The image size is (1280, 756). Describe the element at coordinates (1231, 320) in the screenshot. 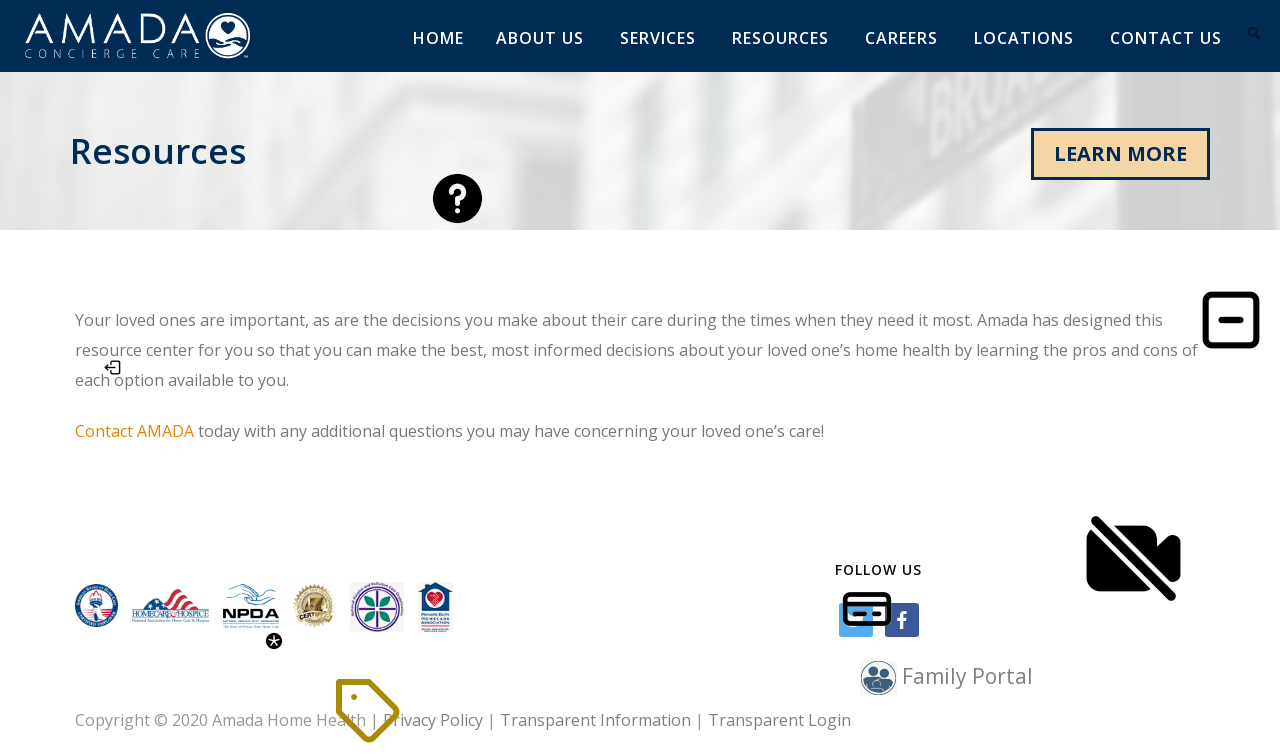

I see `remove an item from a list or selection` at that location.